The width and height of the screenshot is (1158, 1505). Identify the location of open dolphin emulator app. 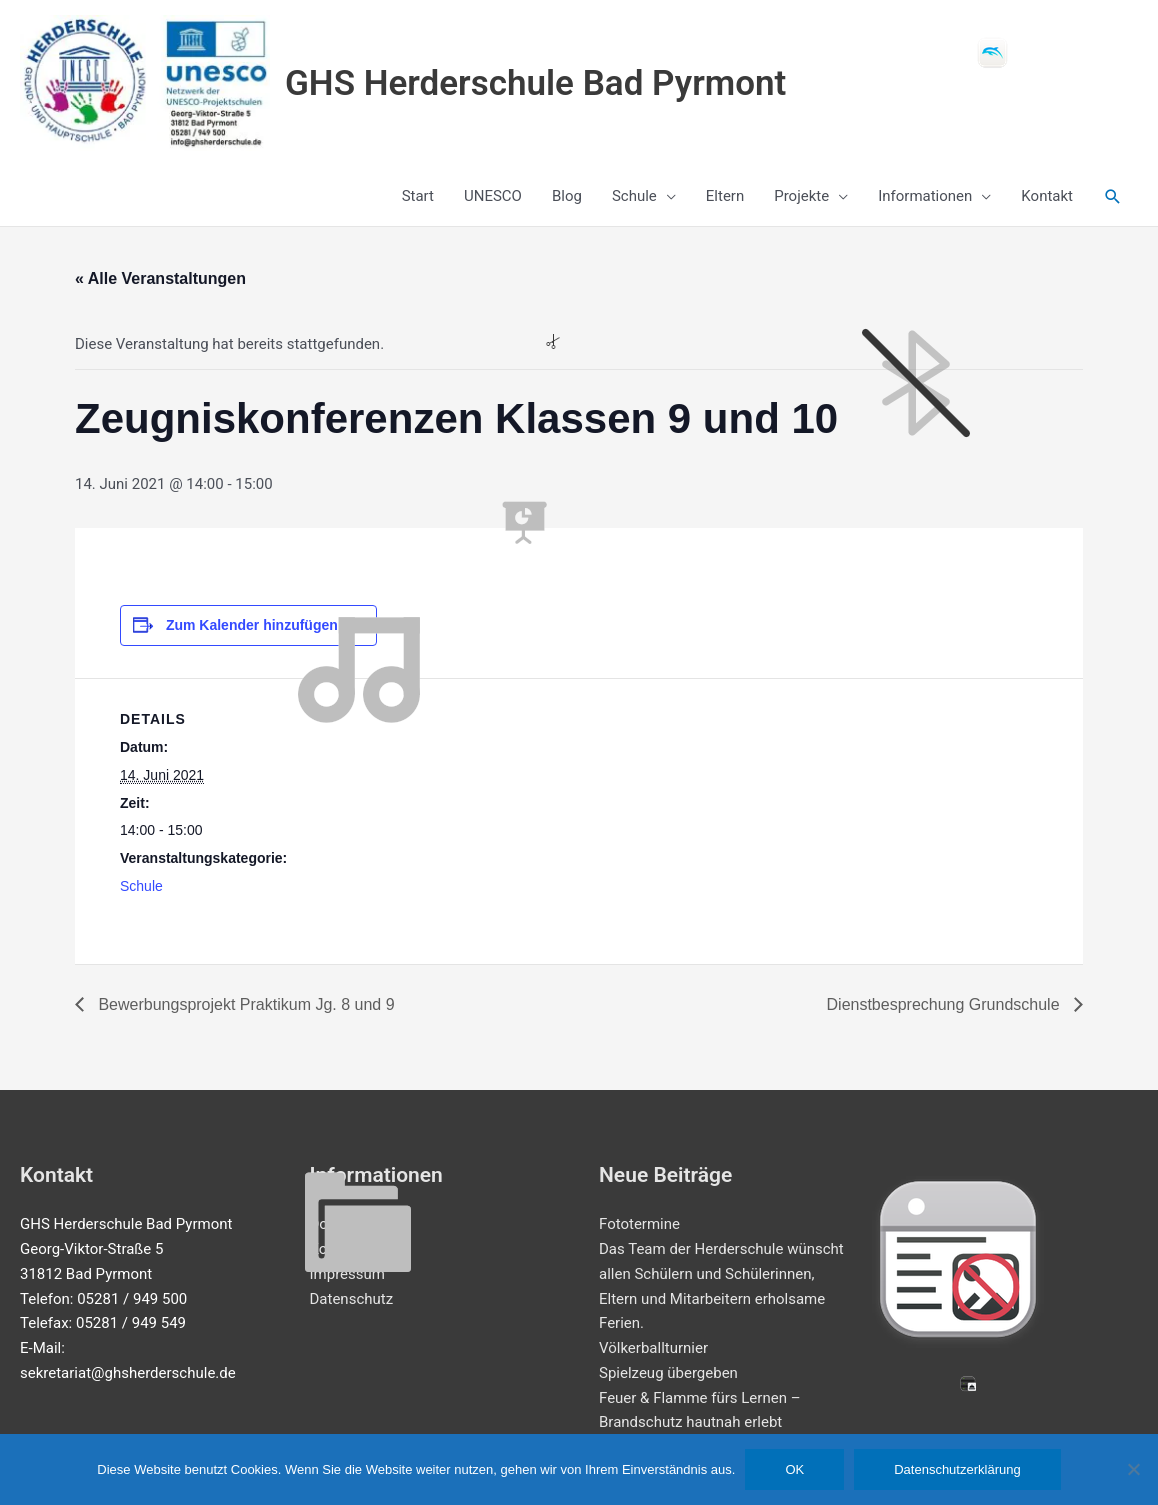
(992, 52).